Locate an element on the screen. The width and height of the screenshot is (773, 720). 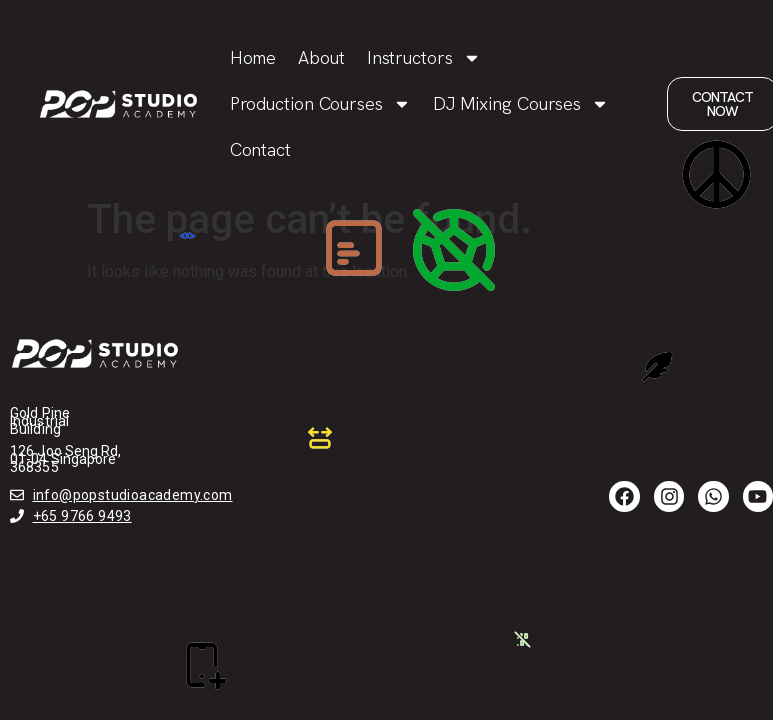
align content to bottom-left of container is located at coordinates (354, 248).